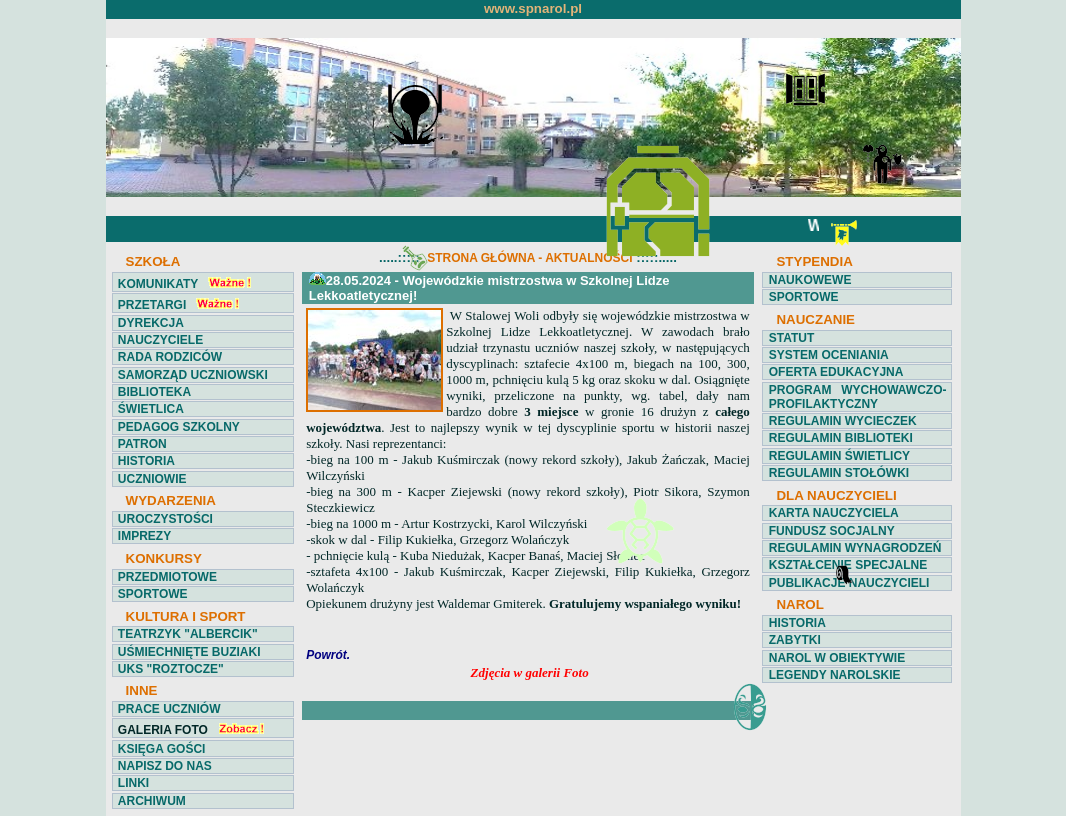  I want to click on open a new window or panel, so click(805, 89).